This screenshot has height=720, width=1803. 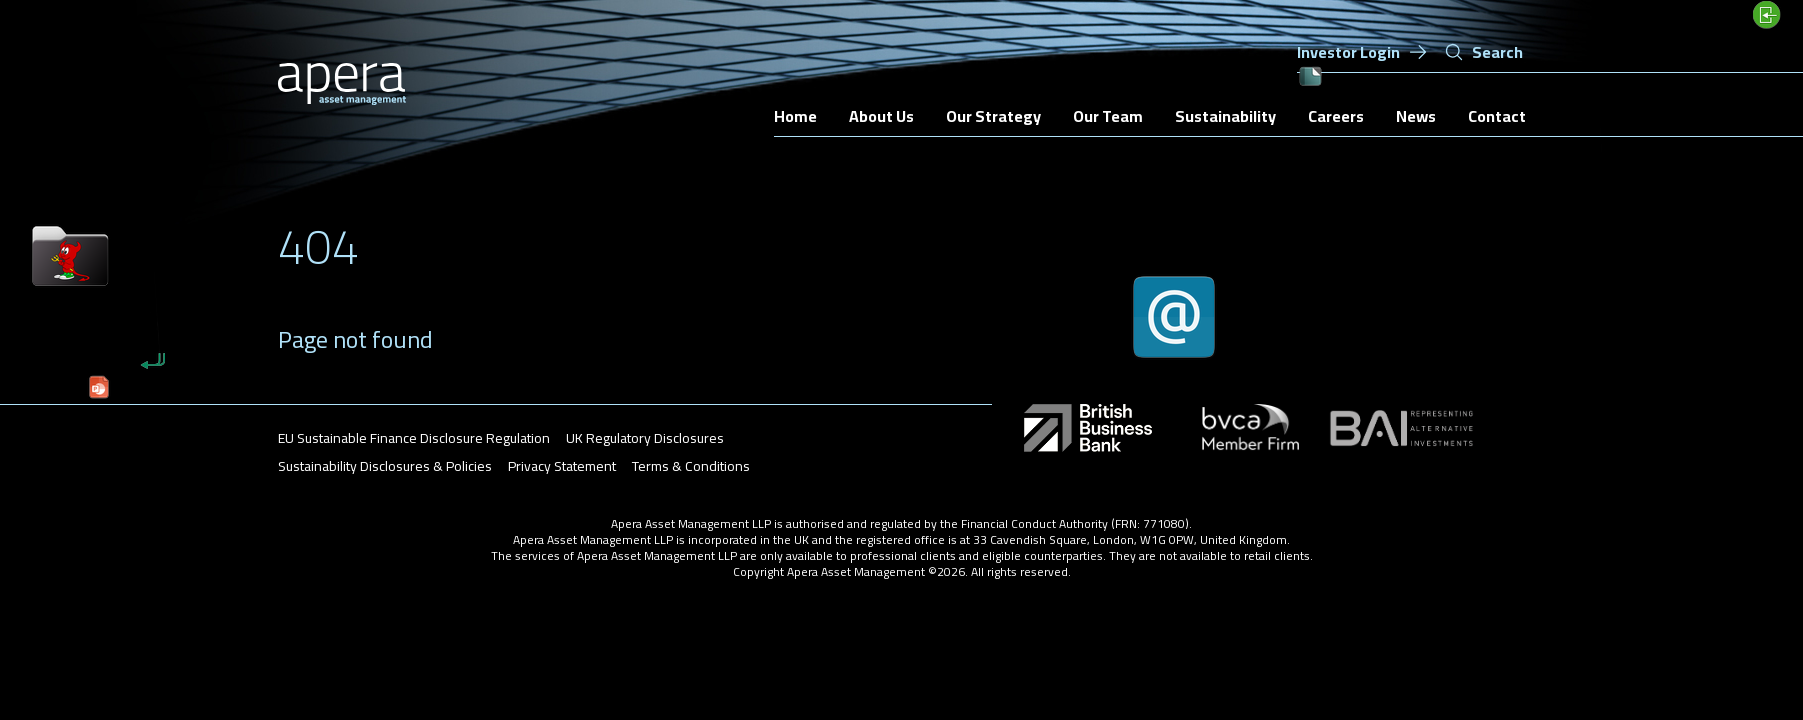 What do you see at coordinates (70, 258) in the screenshot?
I see `open BSD-related files or projects` at bounding box center [70, 258].